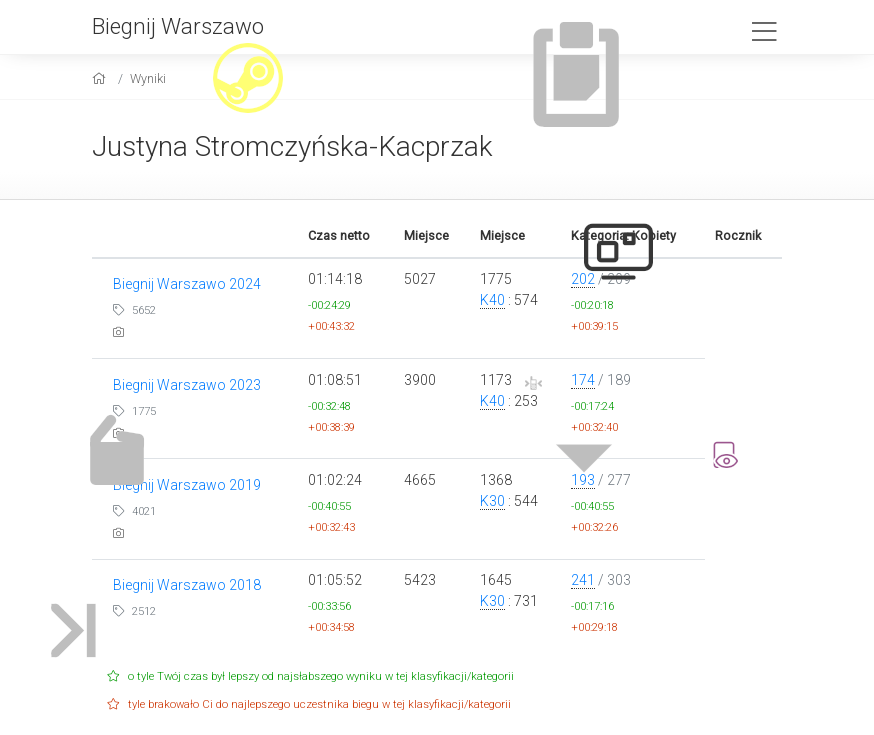 This screenshot has height=735, width=874. Describe the element at coordinates (584, 456) in the screenshot. I see `scroll down or view more content below` at that location.